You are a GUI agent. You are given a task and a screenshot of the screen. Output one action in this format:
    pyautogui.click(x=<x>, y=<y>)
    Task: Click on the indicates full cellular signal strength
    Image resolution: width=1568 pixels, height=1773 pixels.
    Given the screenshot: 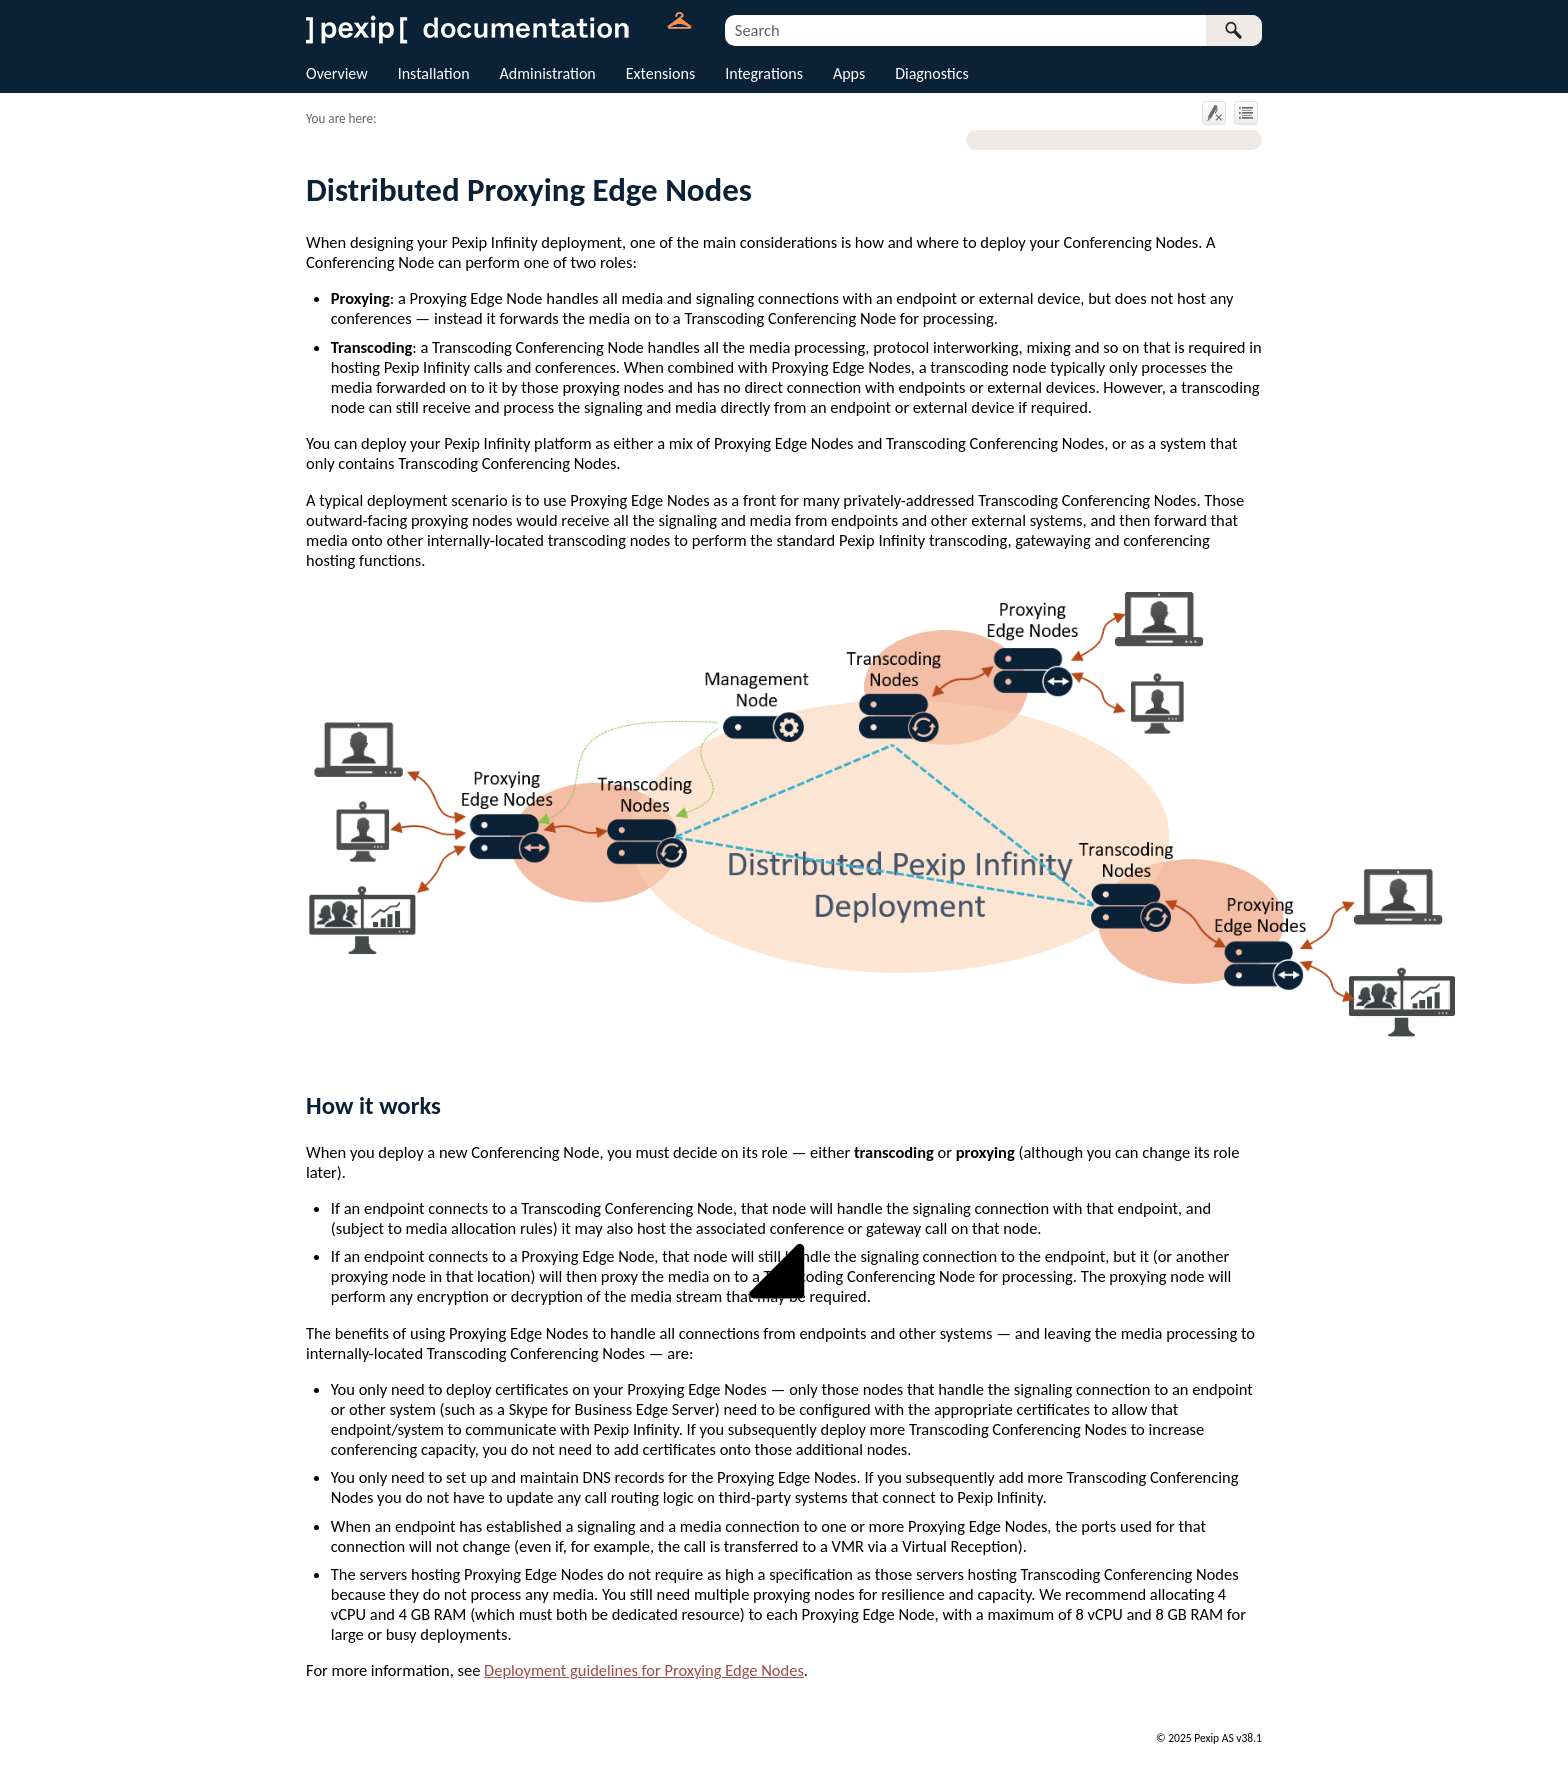 What is the action you would take?
    pyautogui.click(x=781, y=1273)
    